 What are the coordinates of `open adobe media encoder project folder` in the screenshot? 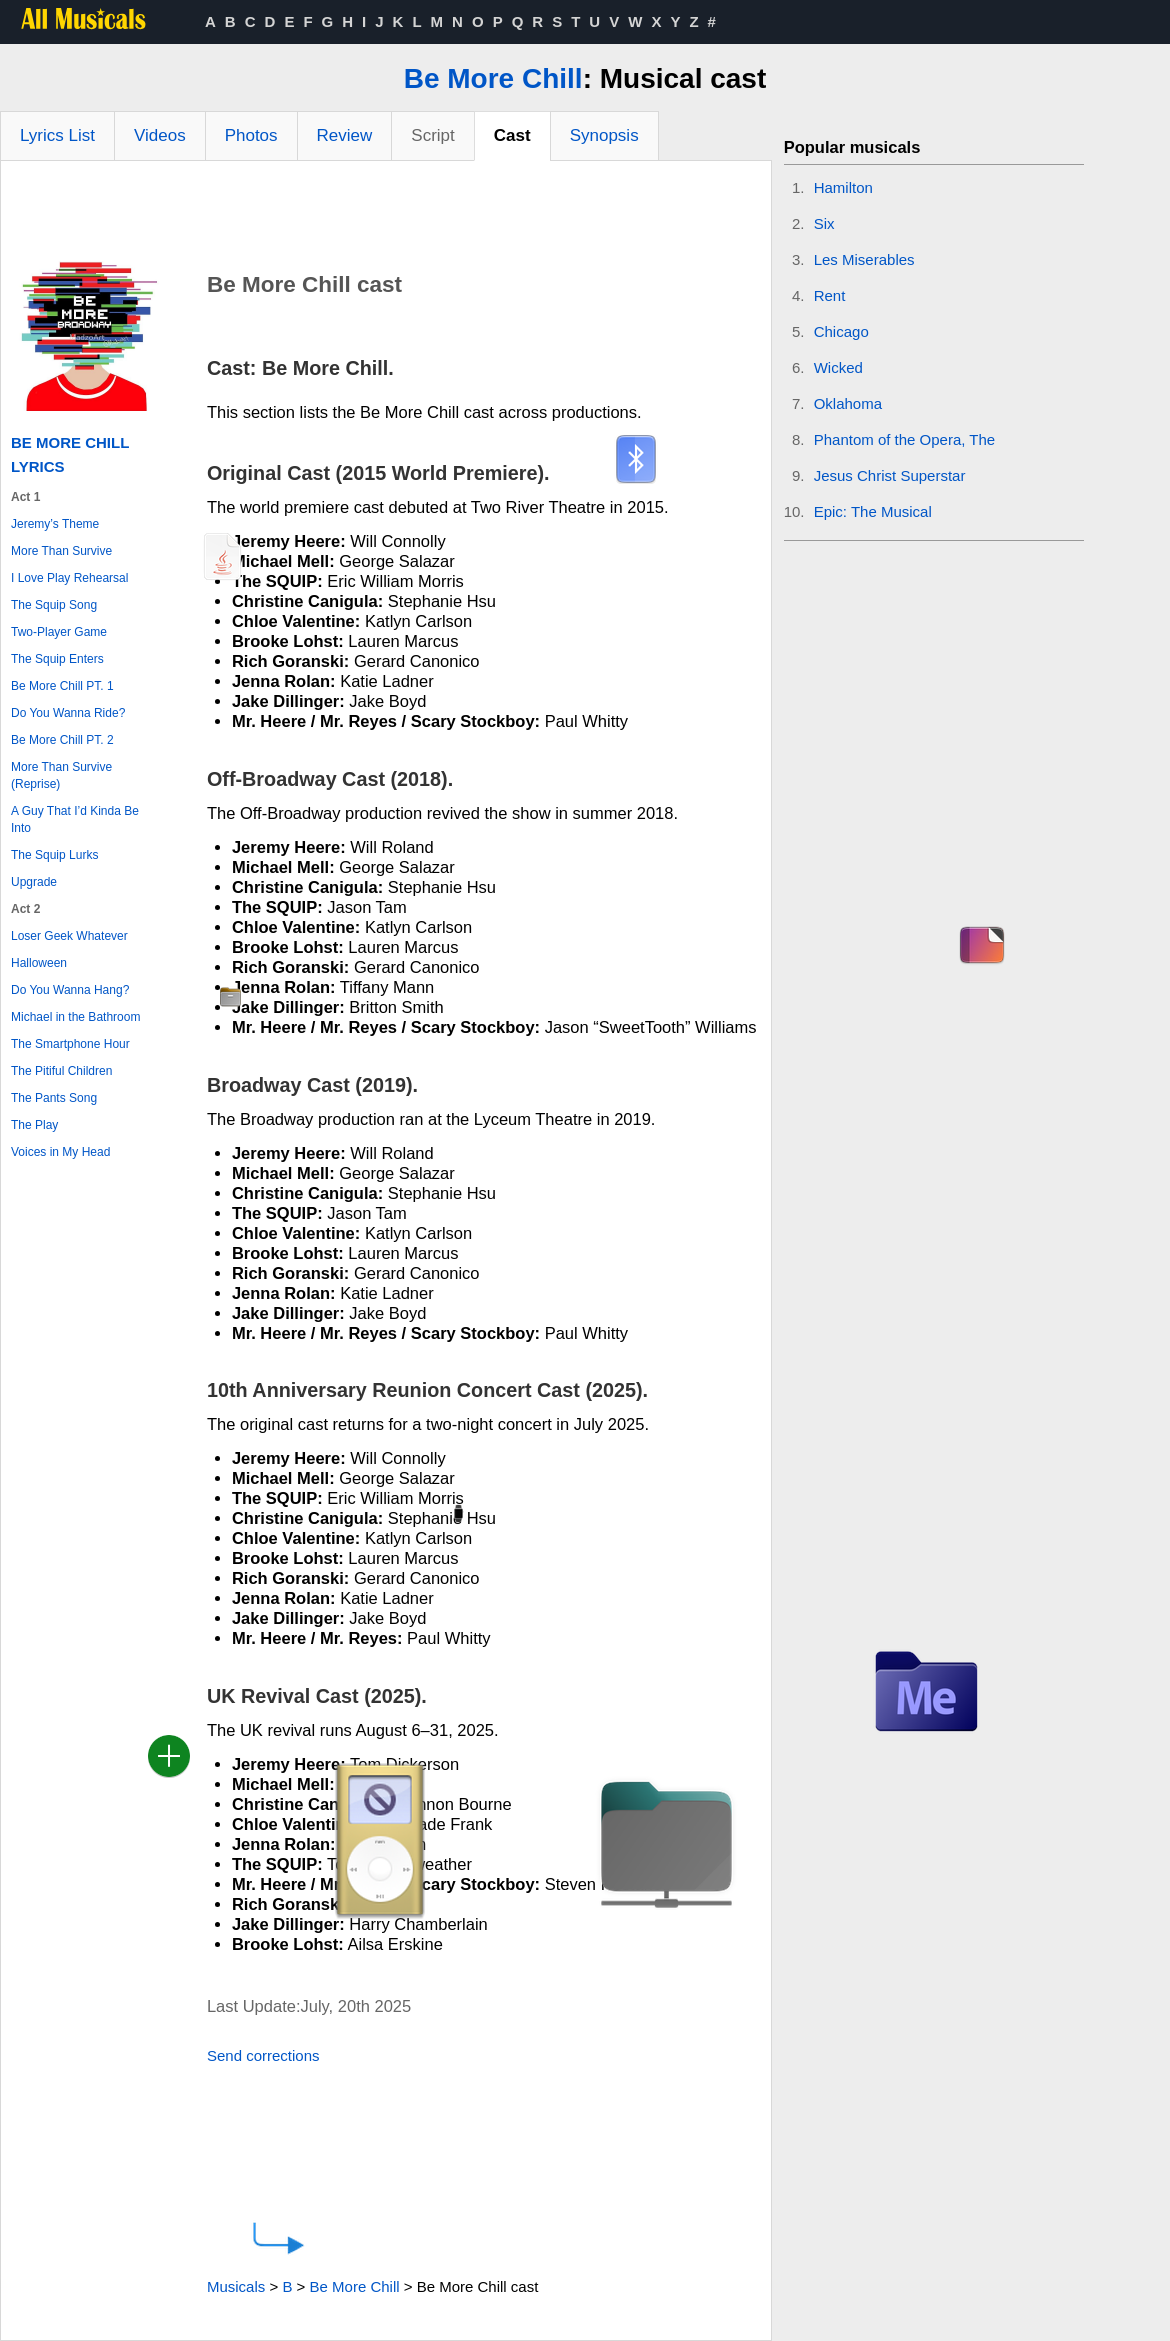 It's located at (926, 1694).